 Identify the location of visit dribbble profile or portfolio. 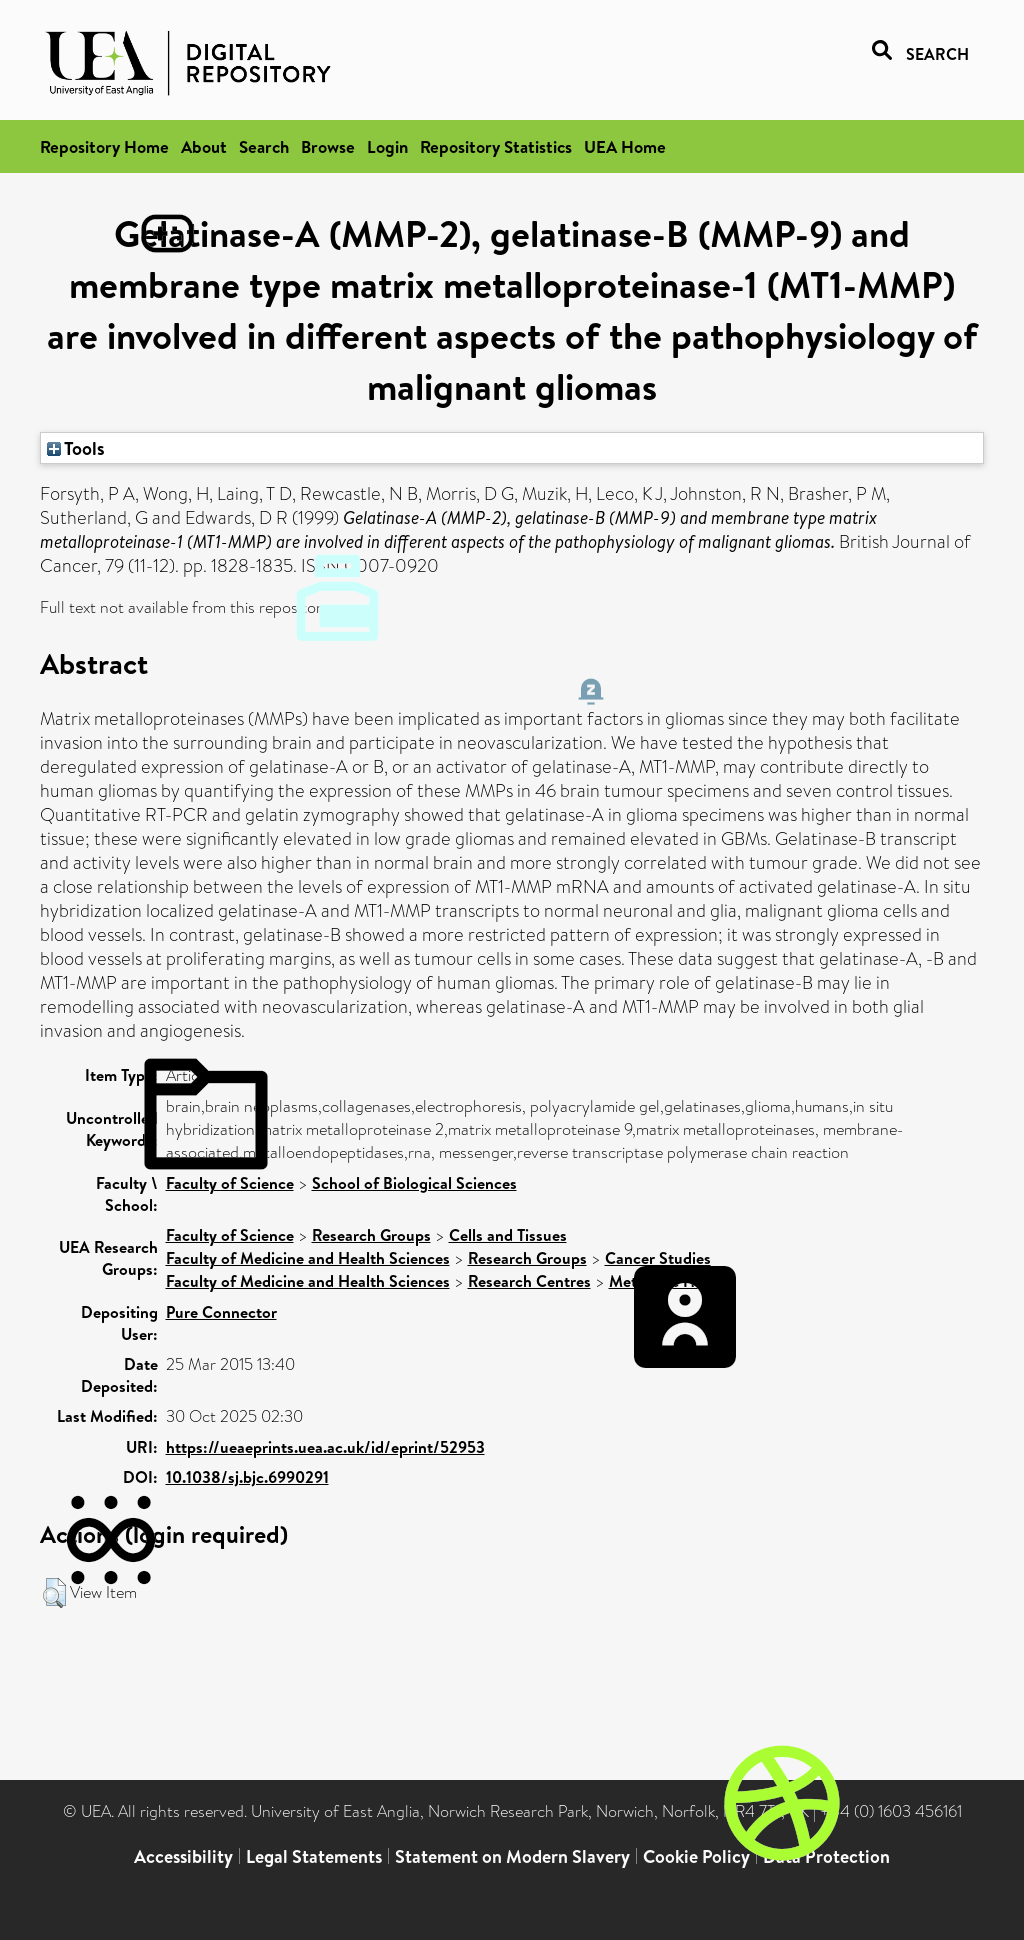
(782, 1803).